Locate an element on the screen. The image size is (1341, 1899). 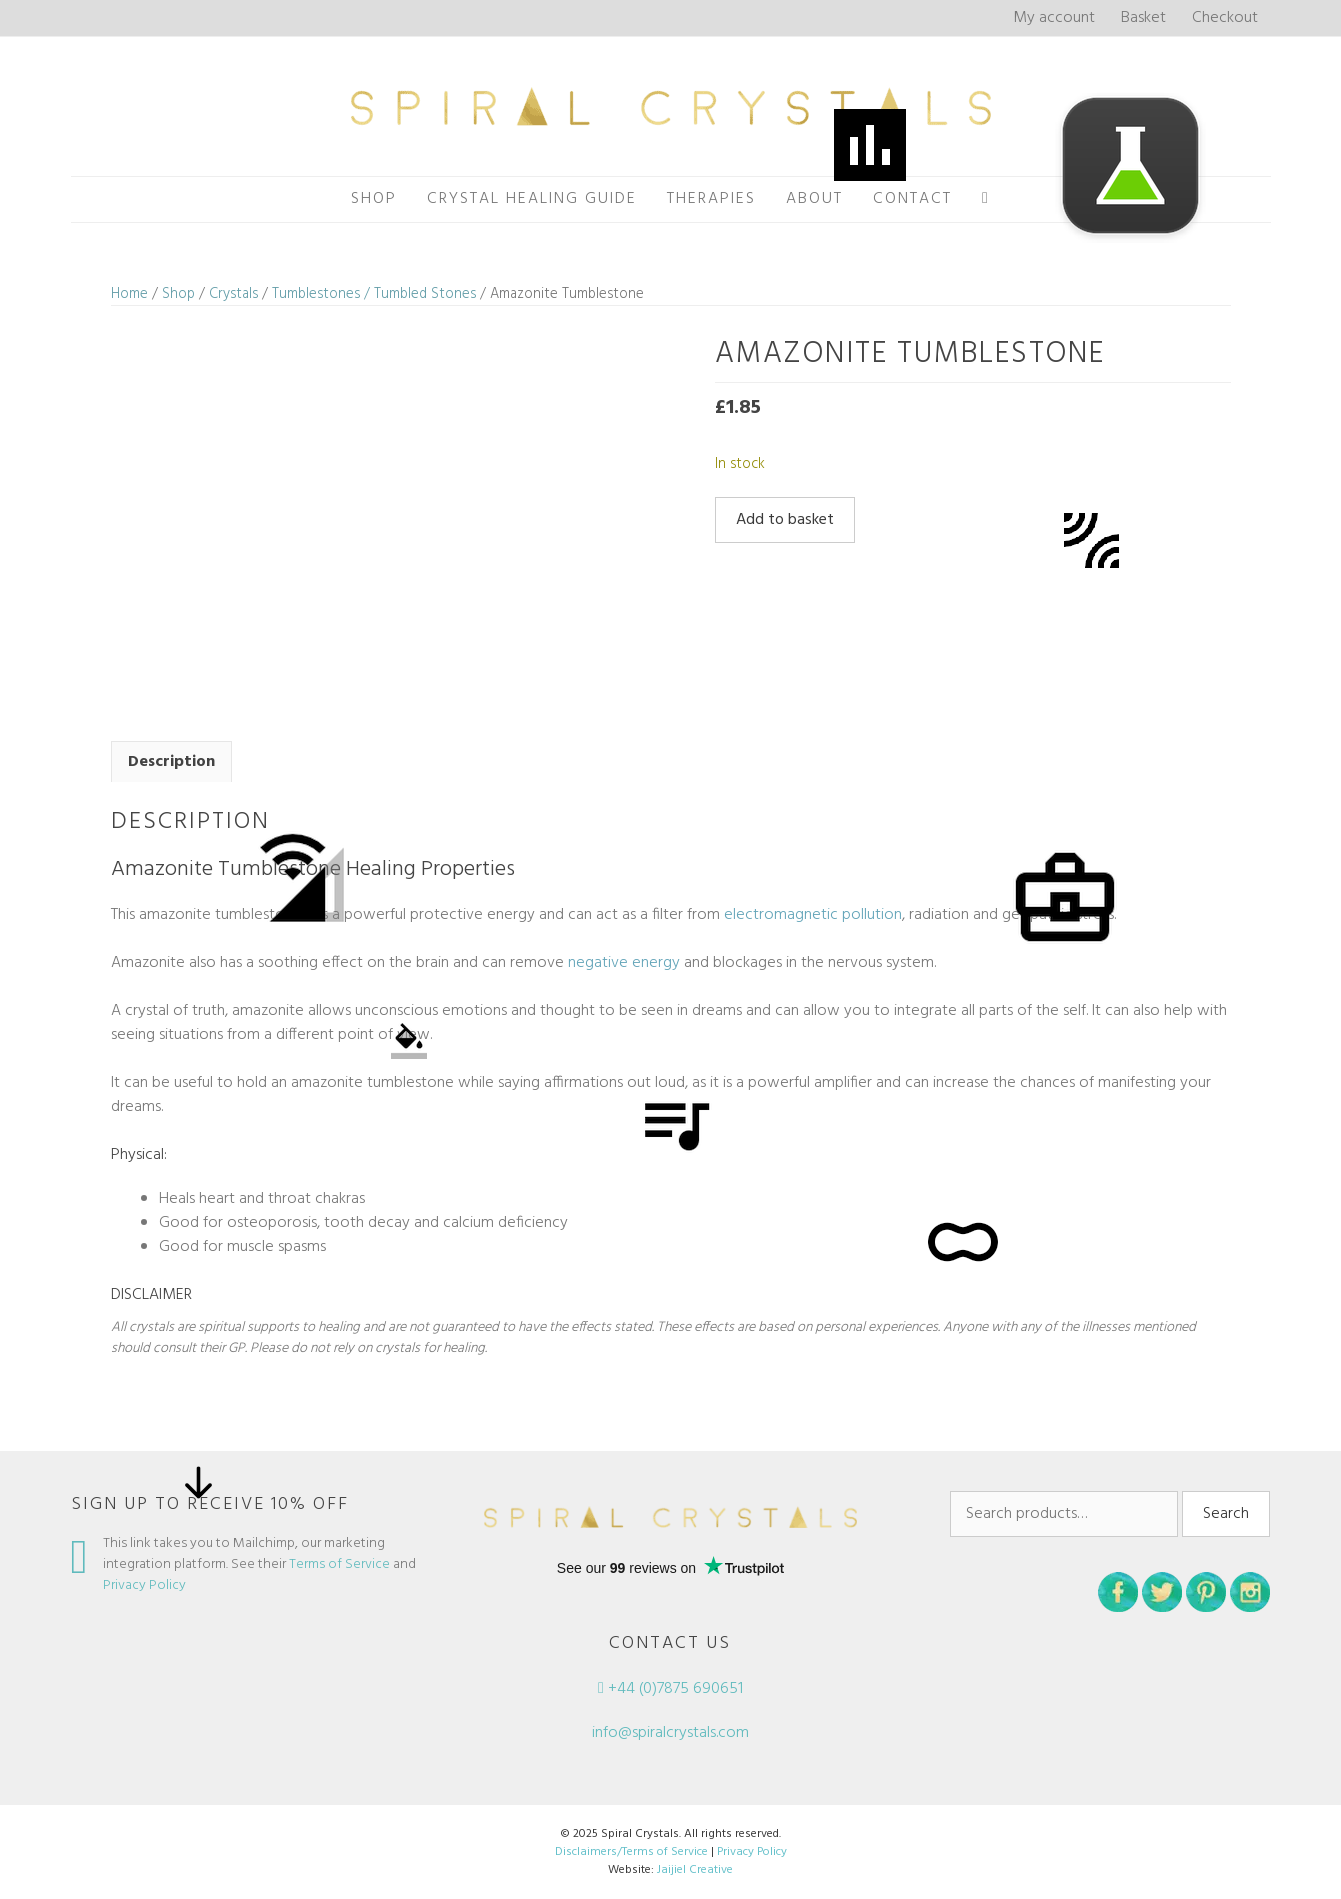
fill selected area with color is located at coordinates (409, 1041).